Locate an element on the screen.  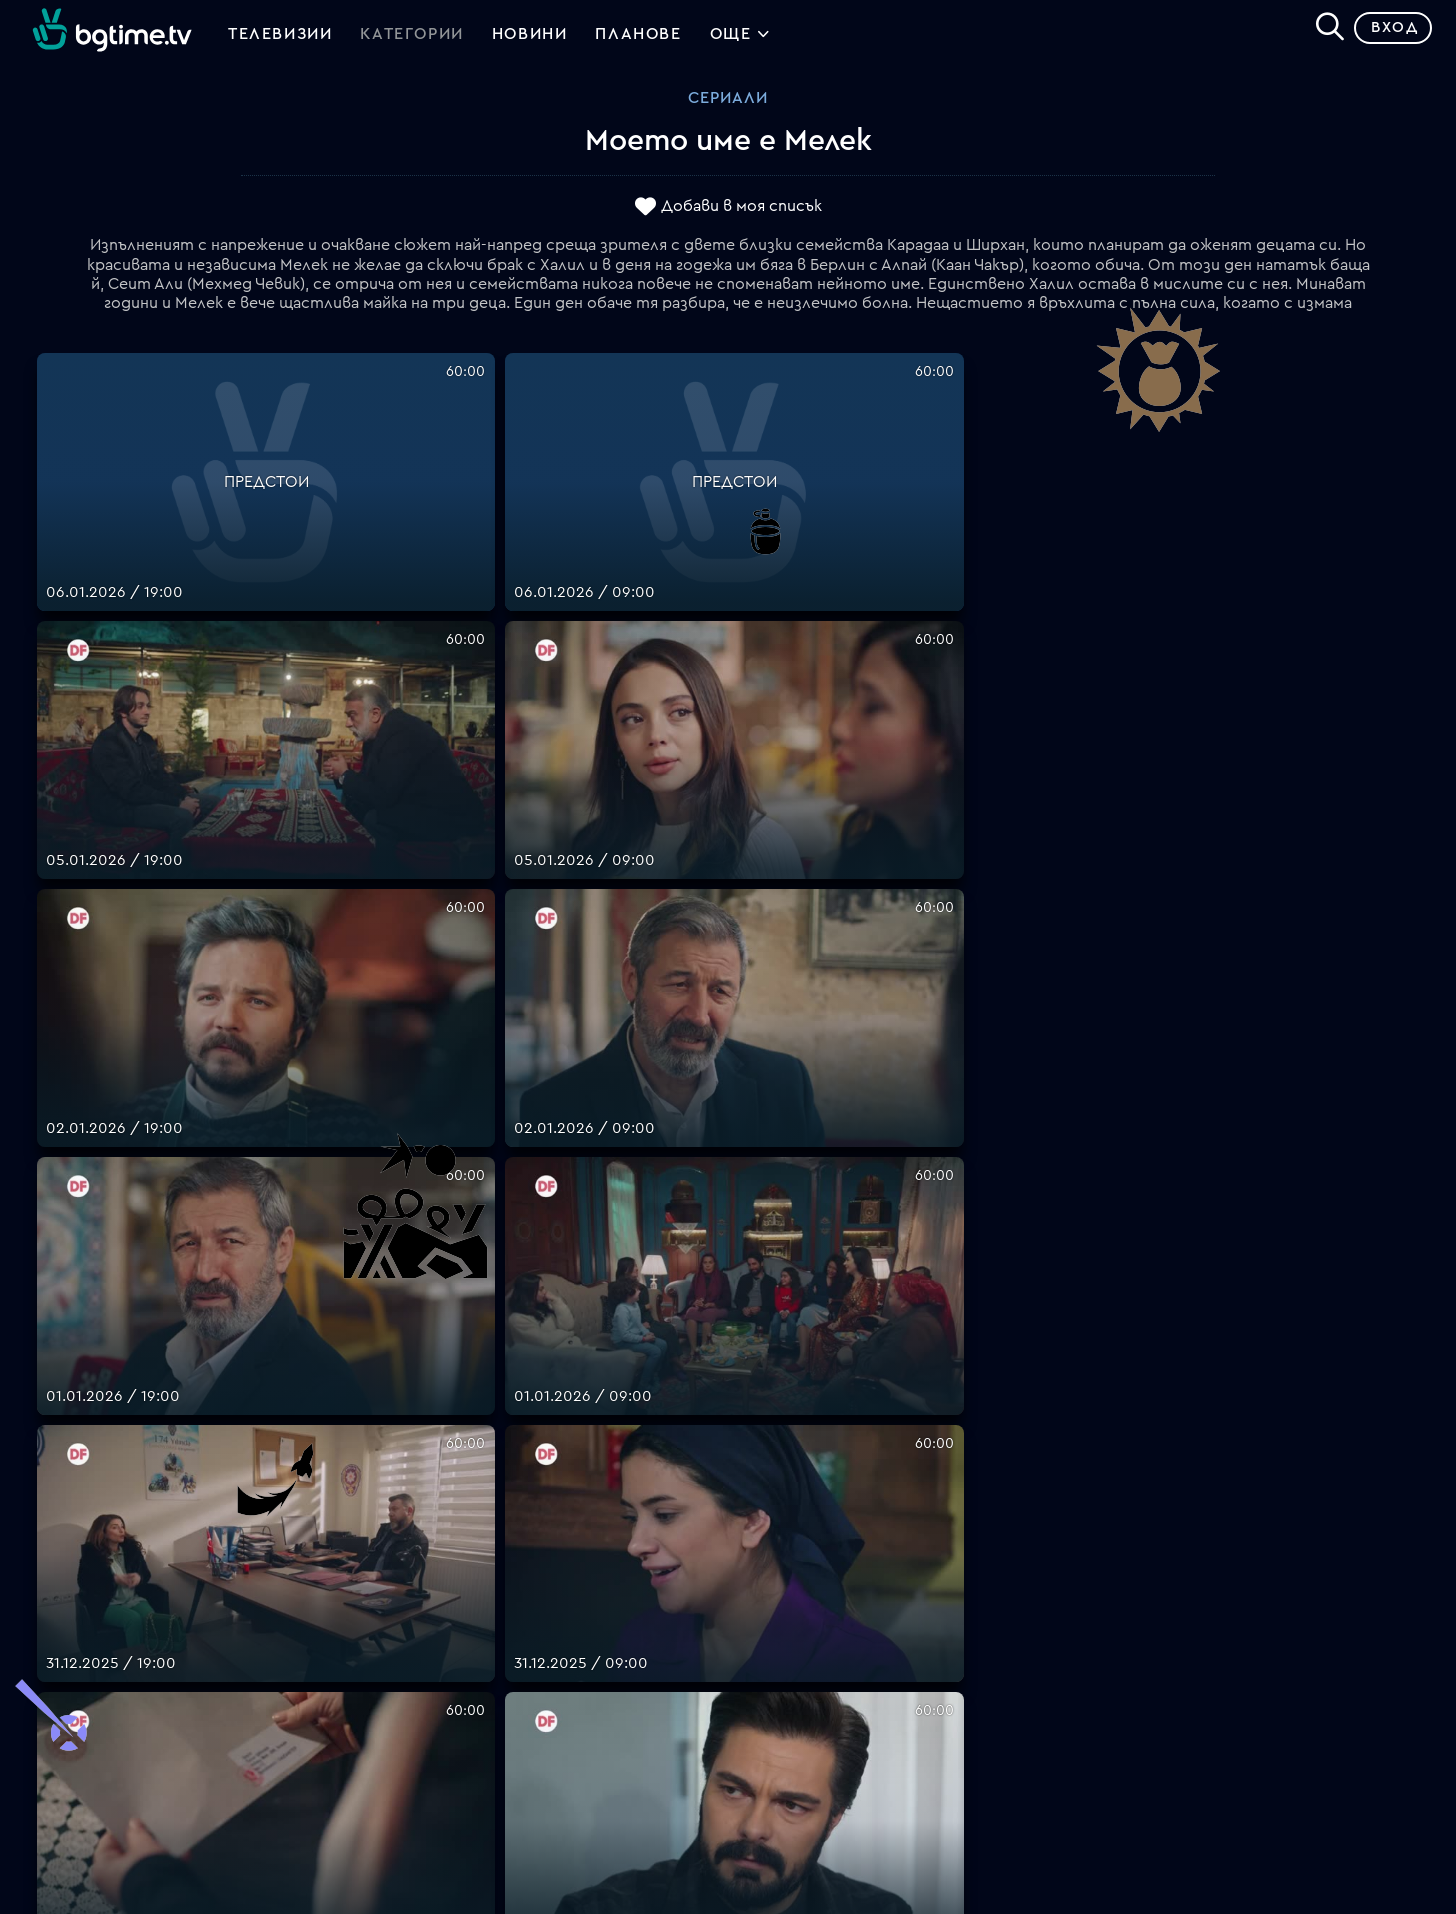
activate laser targeting mode is located at coordinates (51, 1715).